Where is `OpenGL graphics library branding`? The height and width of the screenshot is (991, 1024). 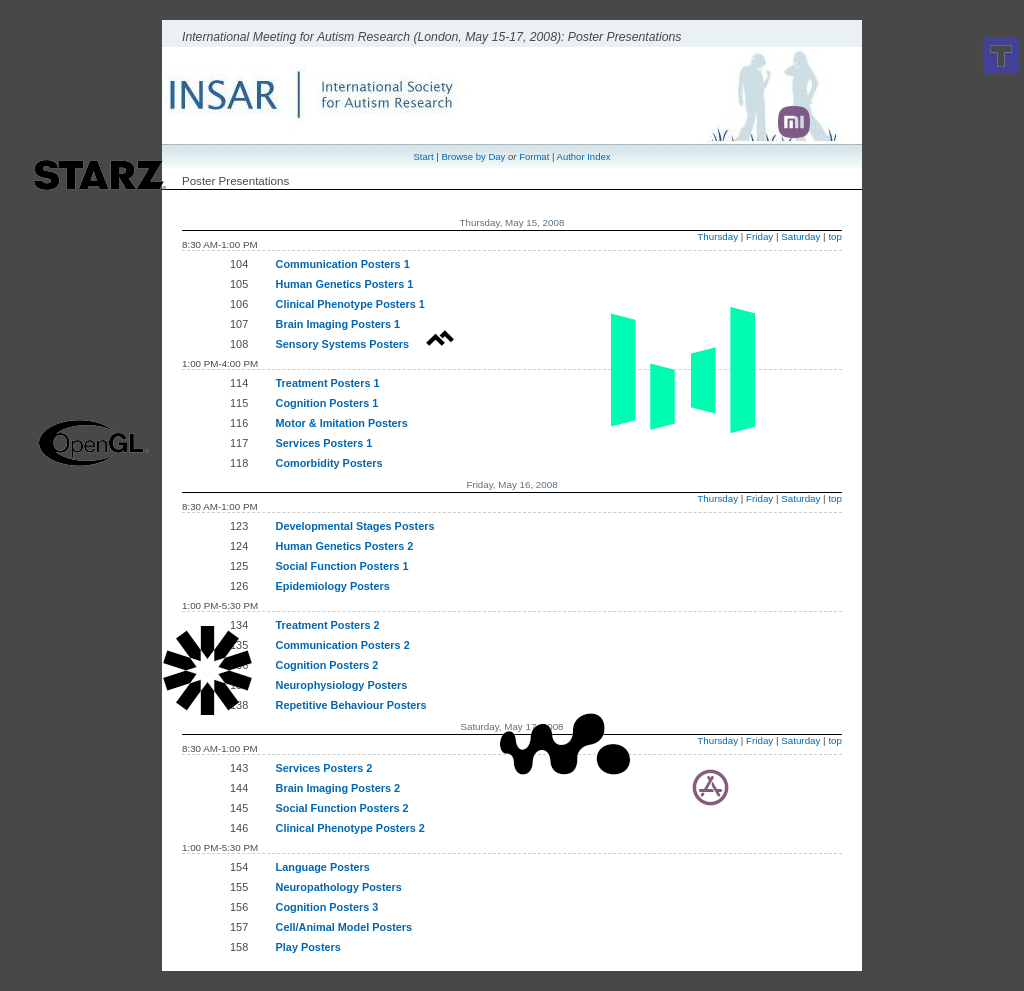
OpenGL graphics library branding is located at coordinates (94, 443).